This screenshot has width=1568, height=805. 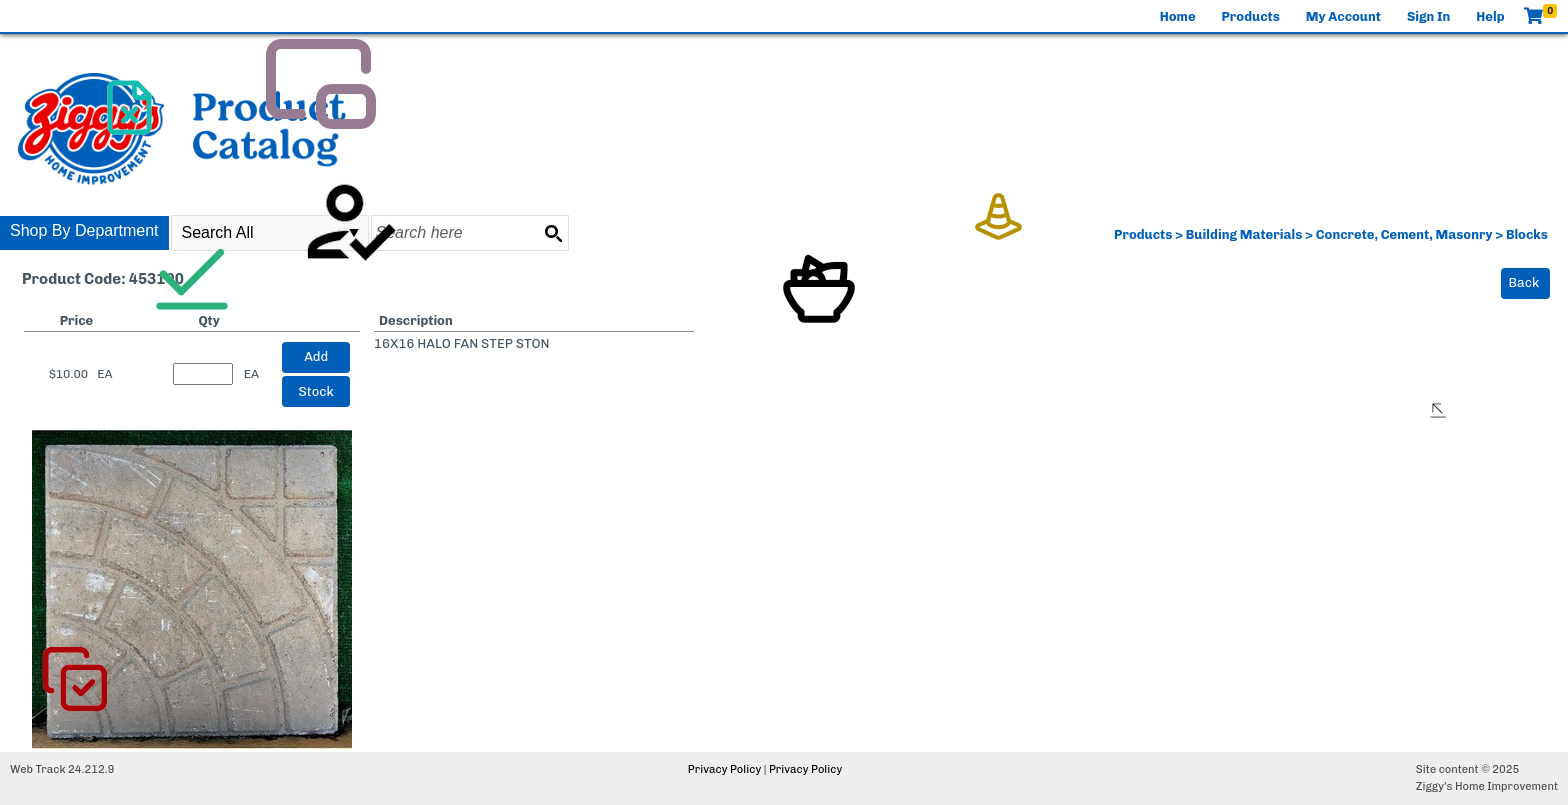 I want to click on view salad or healthy food options, so click(x=819, y=287).